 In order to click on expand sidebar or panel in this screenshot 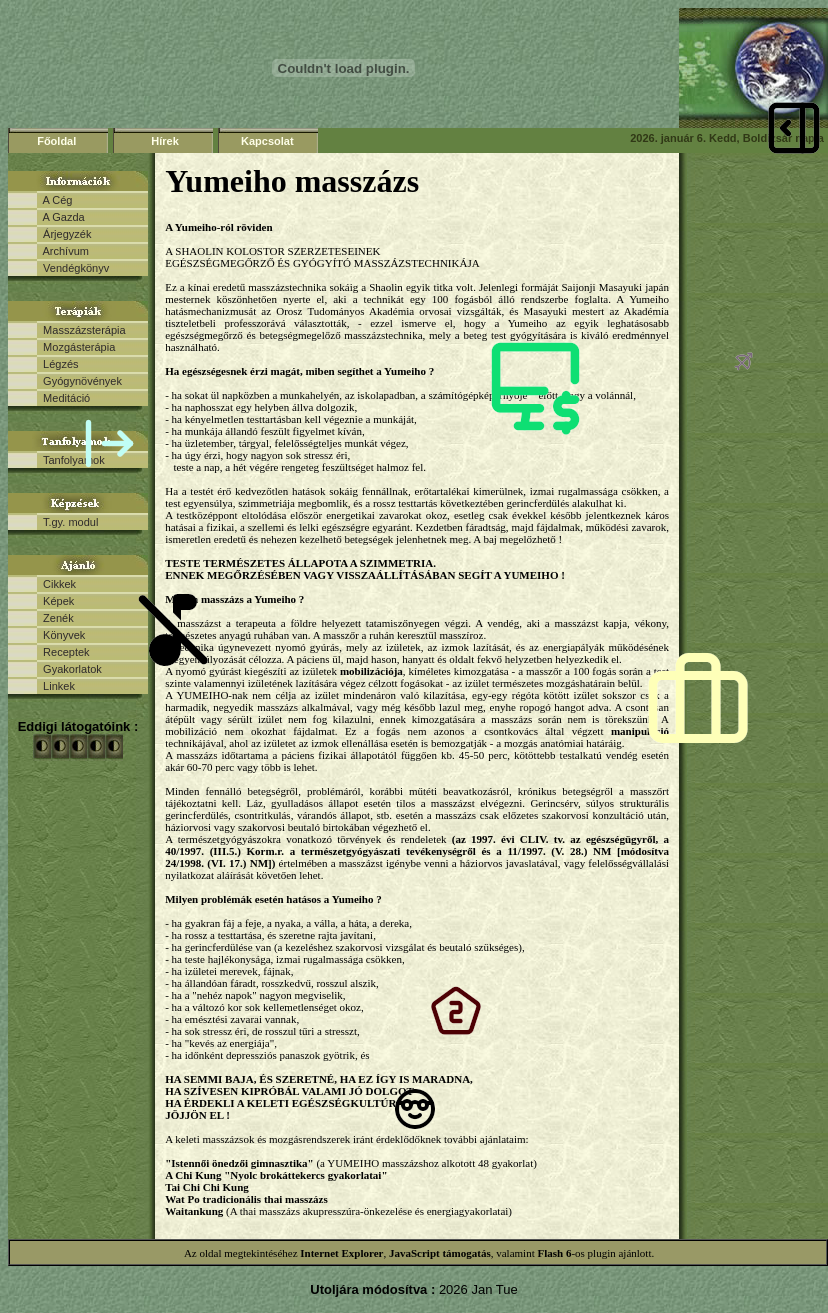, I will do `click(109, 443)`.